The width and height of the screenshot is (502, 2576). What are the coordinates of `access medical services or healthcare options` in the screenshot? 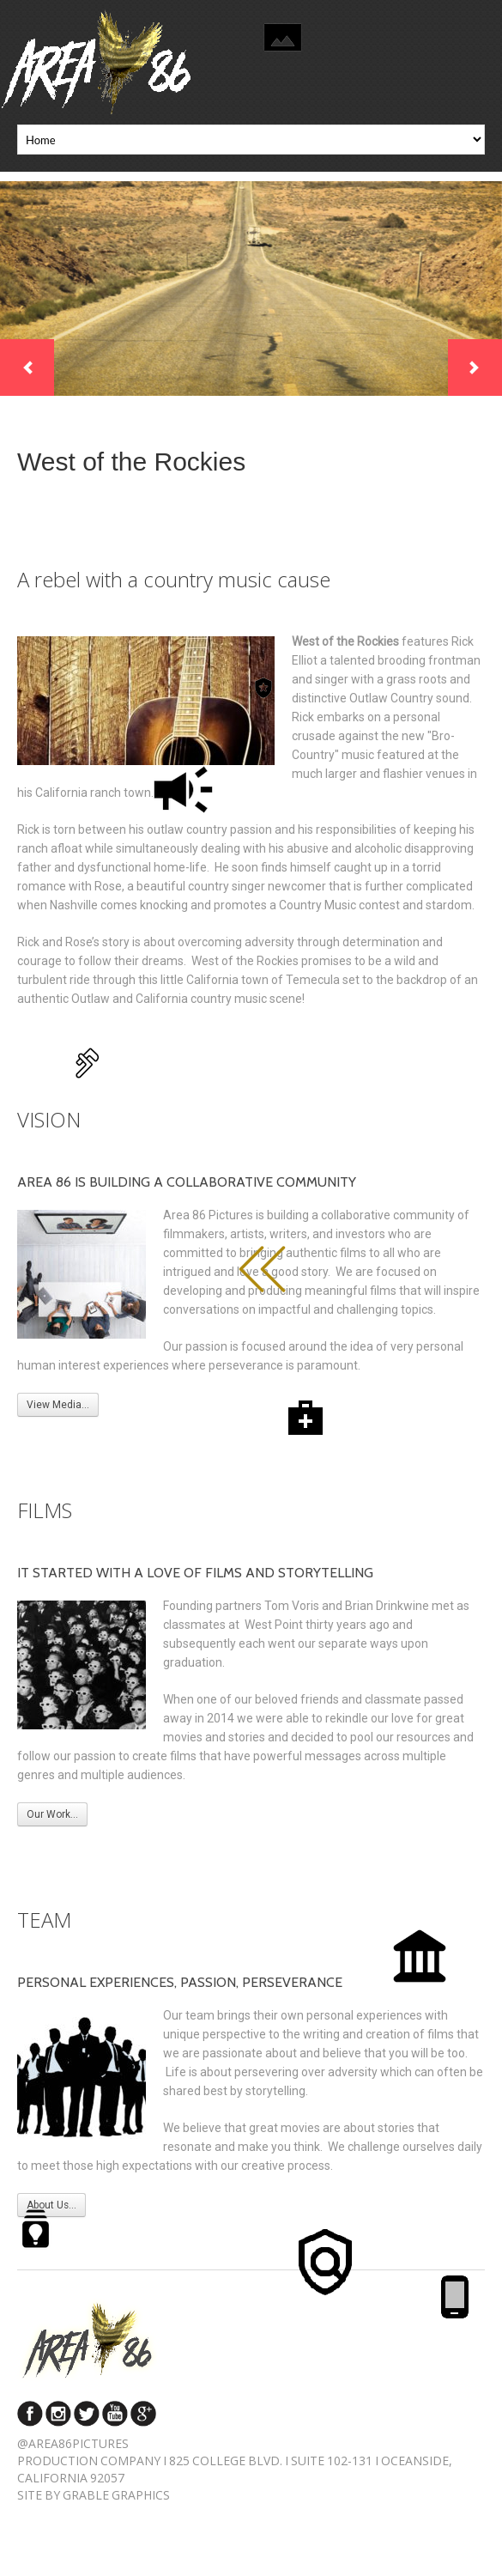 It's located at (305, 1418).